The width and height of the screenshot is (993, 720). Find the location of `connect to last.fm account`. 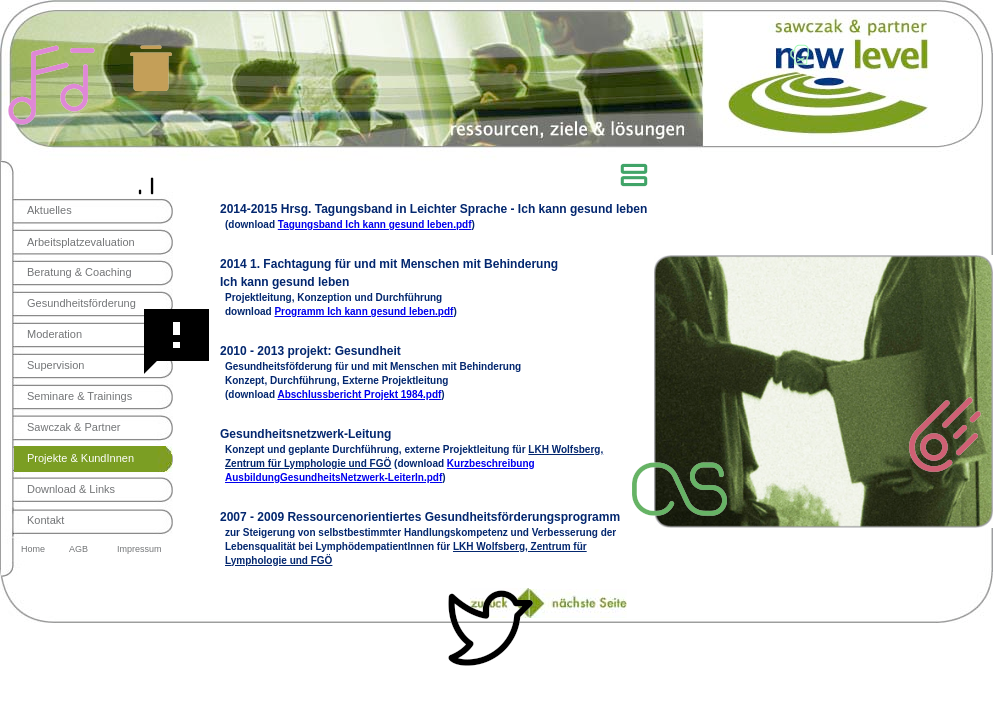

connect to last.fm account is located at coordinates (679, 487).